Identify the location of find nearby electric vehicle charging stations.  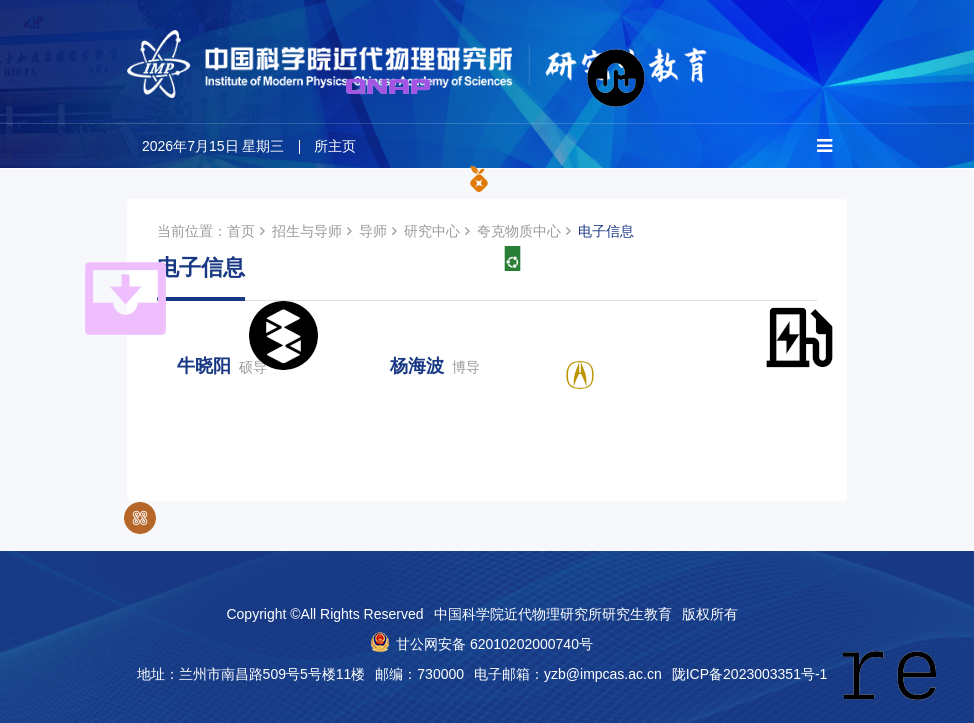
(799, 337).